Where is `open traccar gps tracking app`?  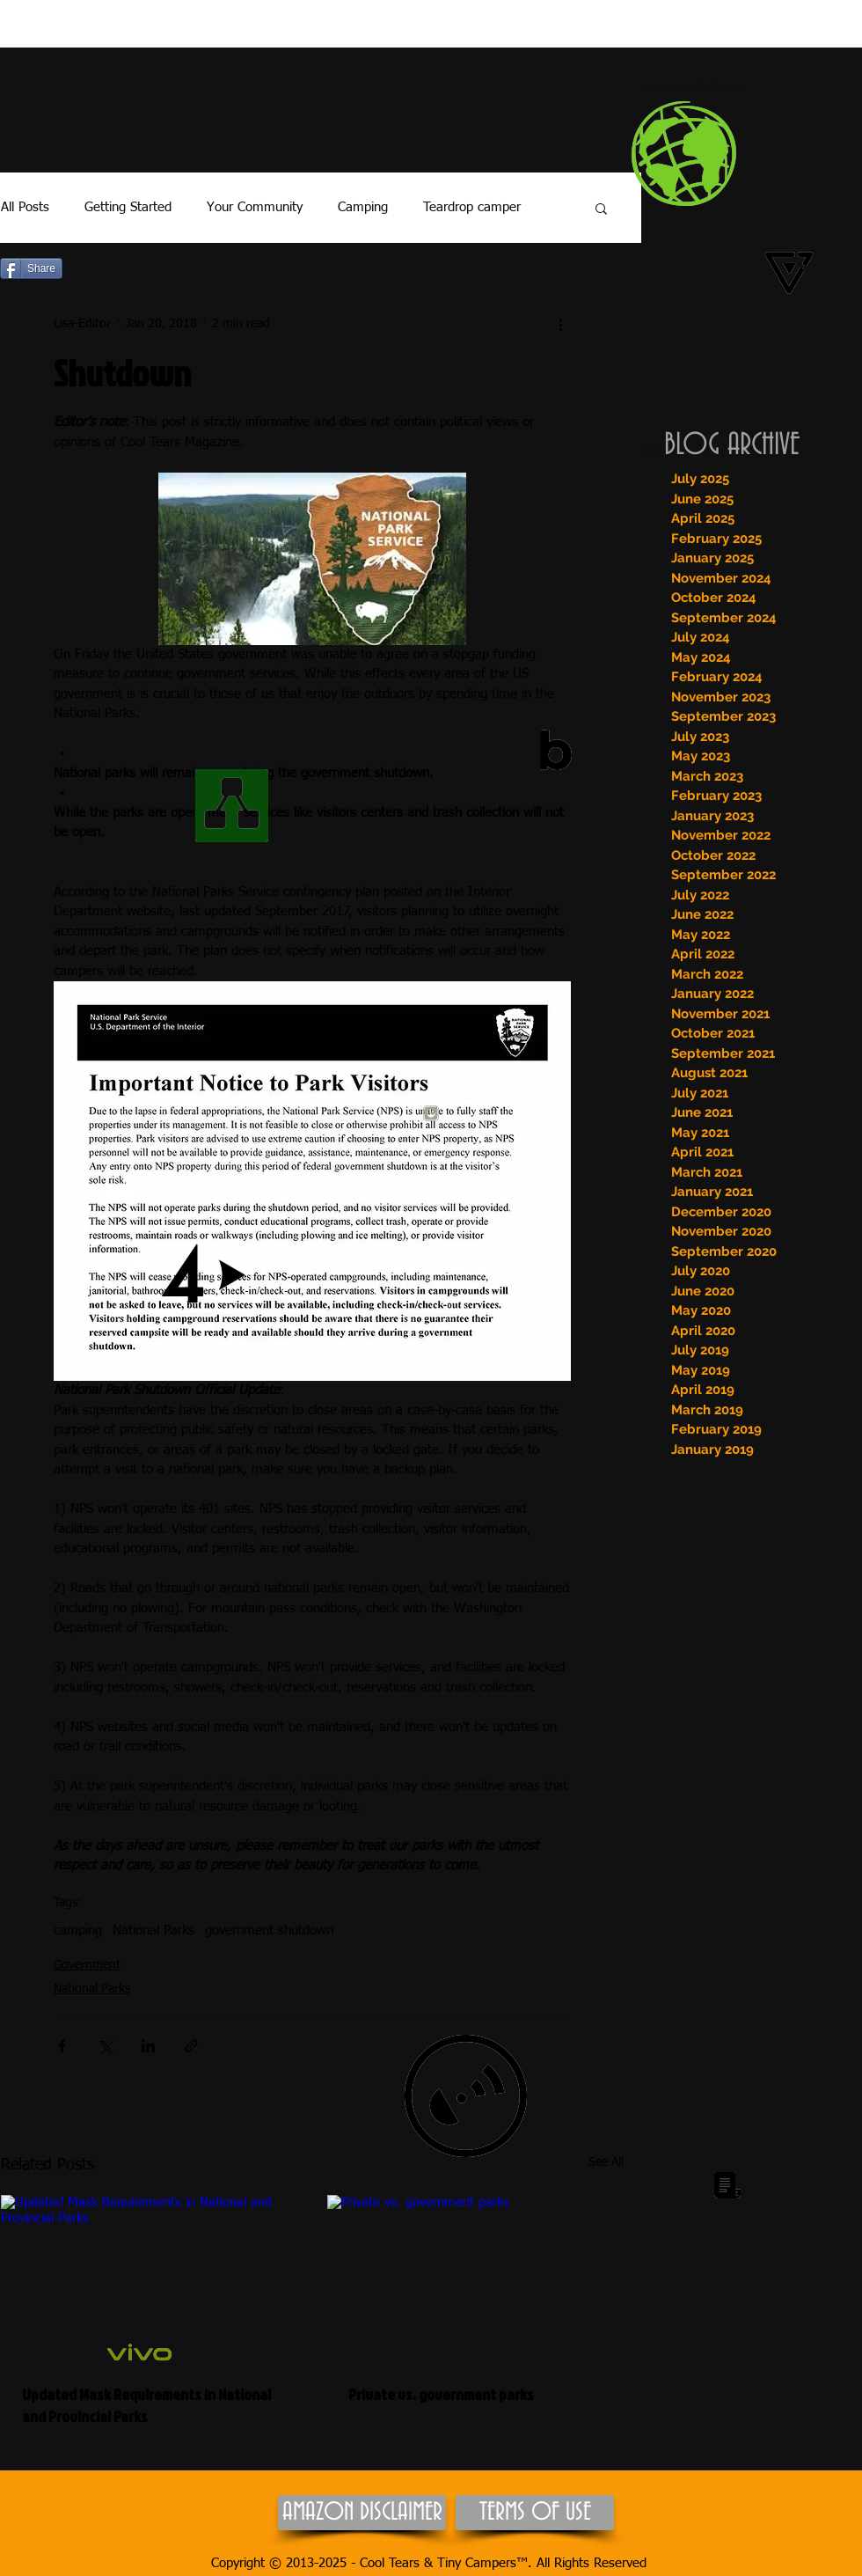 open traccar gps tracking app is located at coordinates (465, 2095).